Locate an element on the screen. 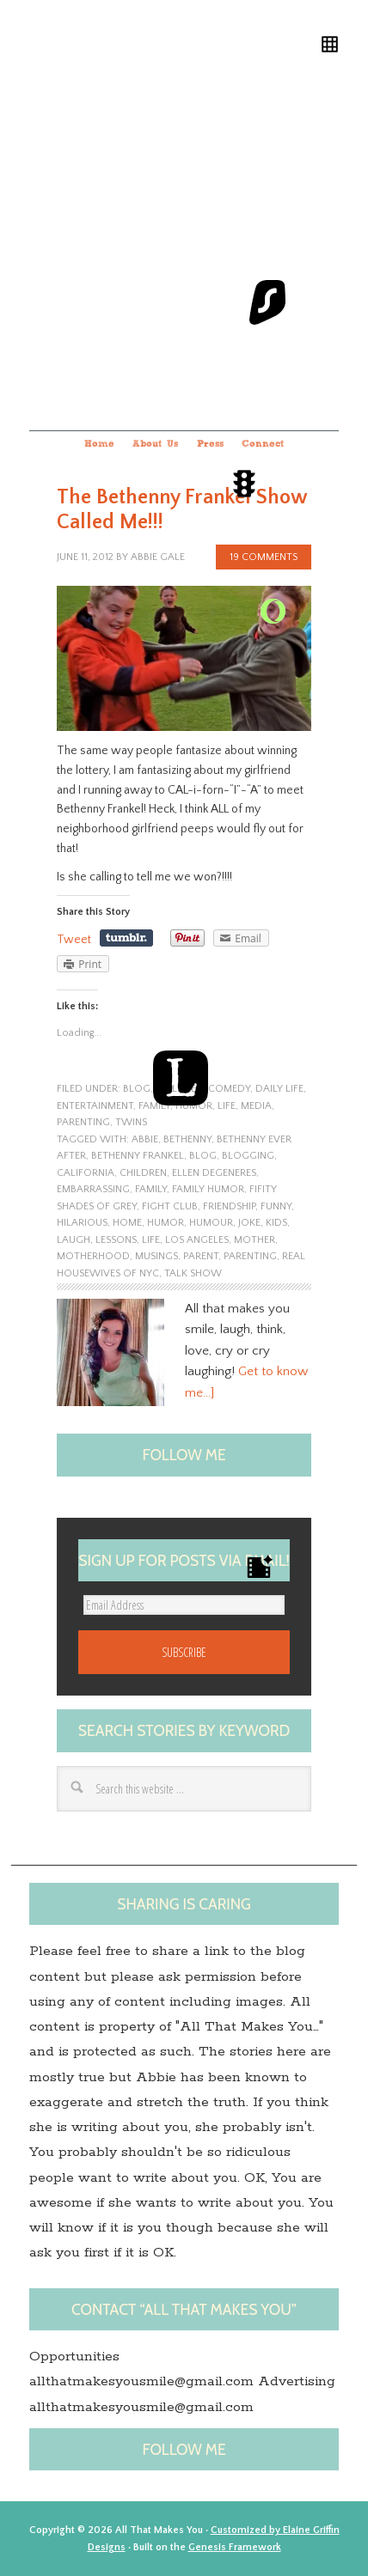 This screenshot has height=2576, width=368. view traffic conditions is located at coordinates (244, 484).